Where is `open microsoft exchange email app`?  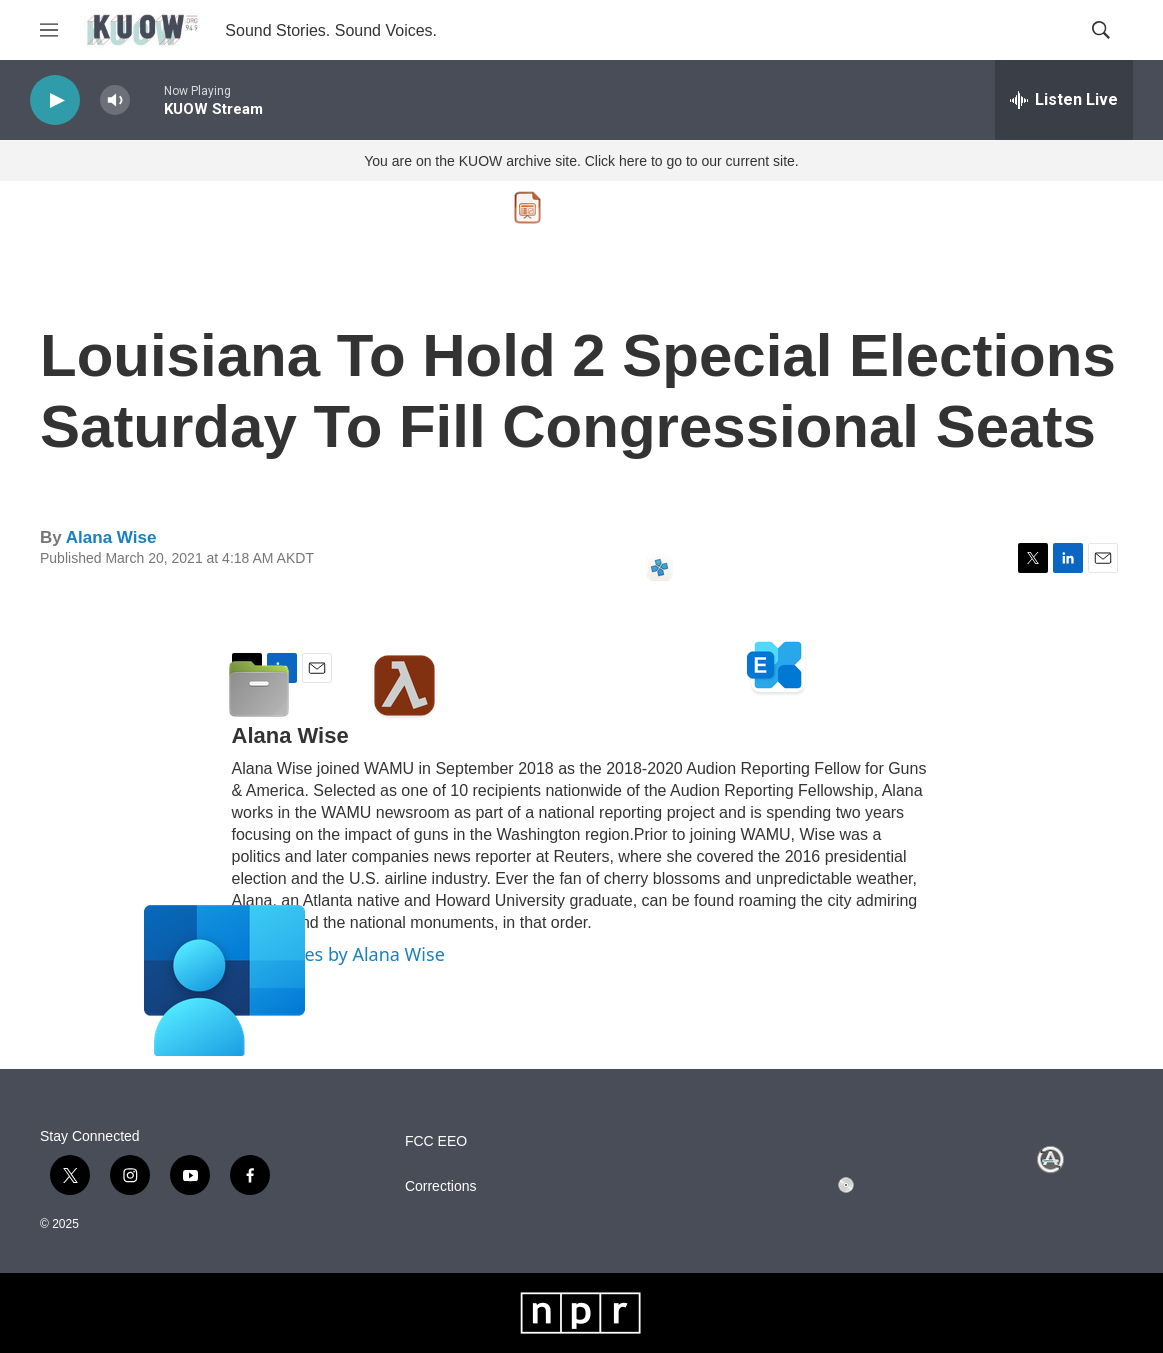
open microsoft exchange email app is located at coordinates (778, 665).